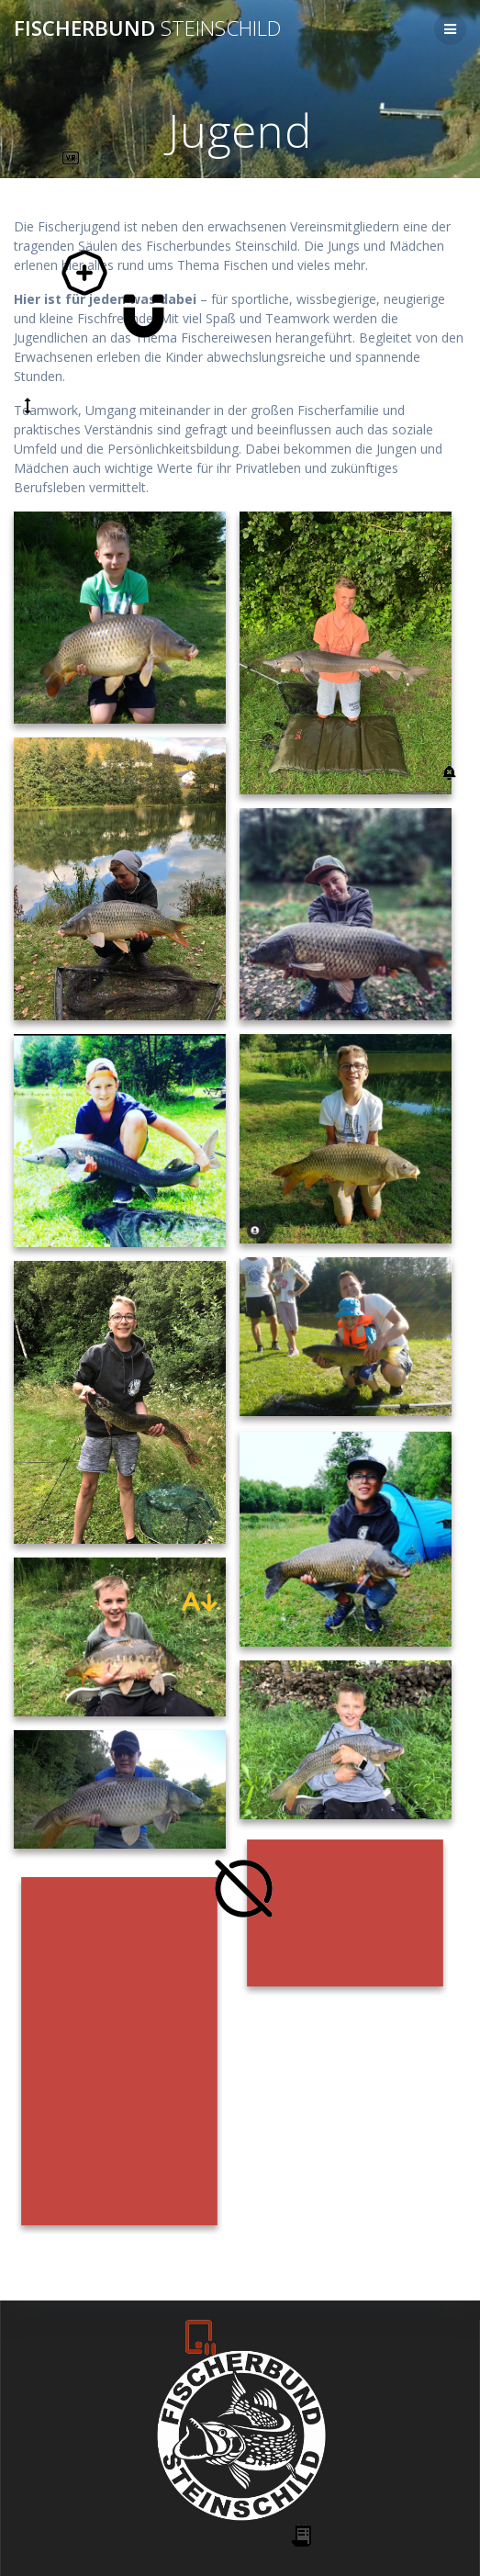  What do you see at coordinates (71, 158) in the screenshot?
I see `access virtual reality mode or features` at bounding box center [71, 158].